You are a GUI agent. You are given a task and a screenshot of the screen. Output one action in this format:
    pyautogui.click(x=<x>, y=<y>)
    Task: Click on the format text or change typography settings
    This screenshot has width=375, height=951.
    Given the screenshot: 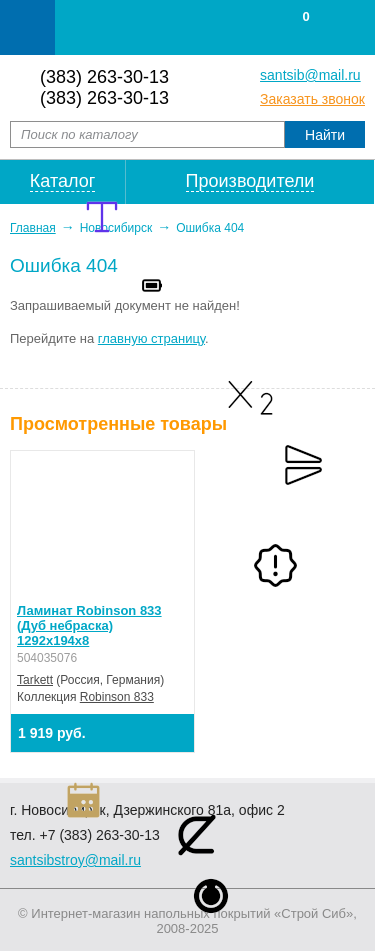 What is the action you would take?
    pyautogui.click(x=102, y=217)
    